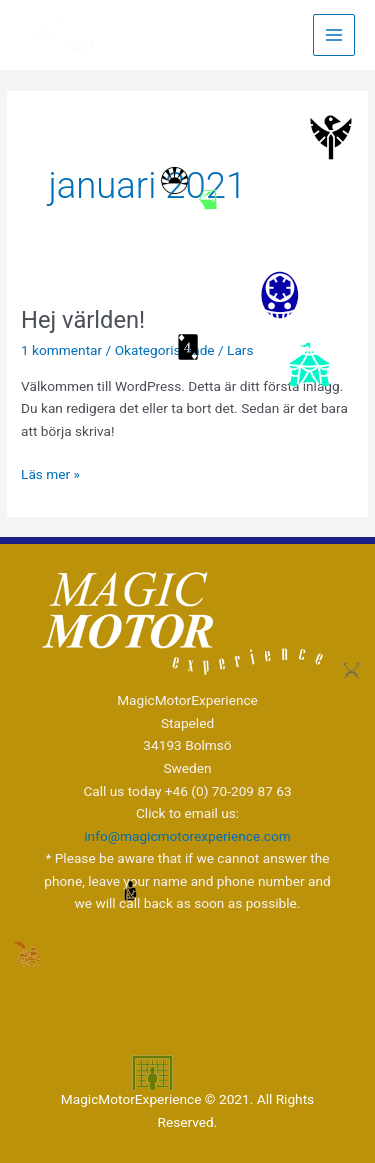 The width and height of the screenshot is (375, 1163). Describe the element at coordinates (152, 1070) in the screenshot. I see `select goalkeeper position in team lineup` at that location.